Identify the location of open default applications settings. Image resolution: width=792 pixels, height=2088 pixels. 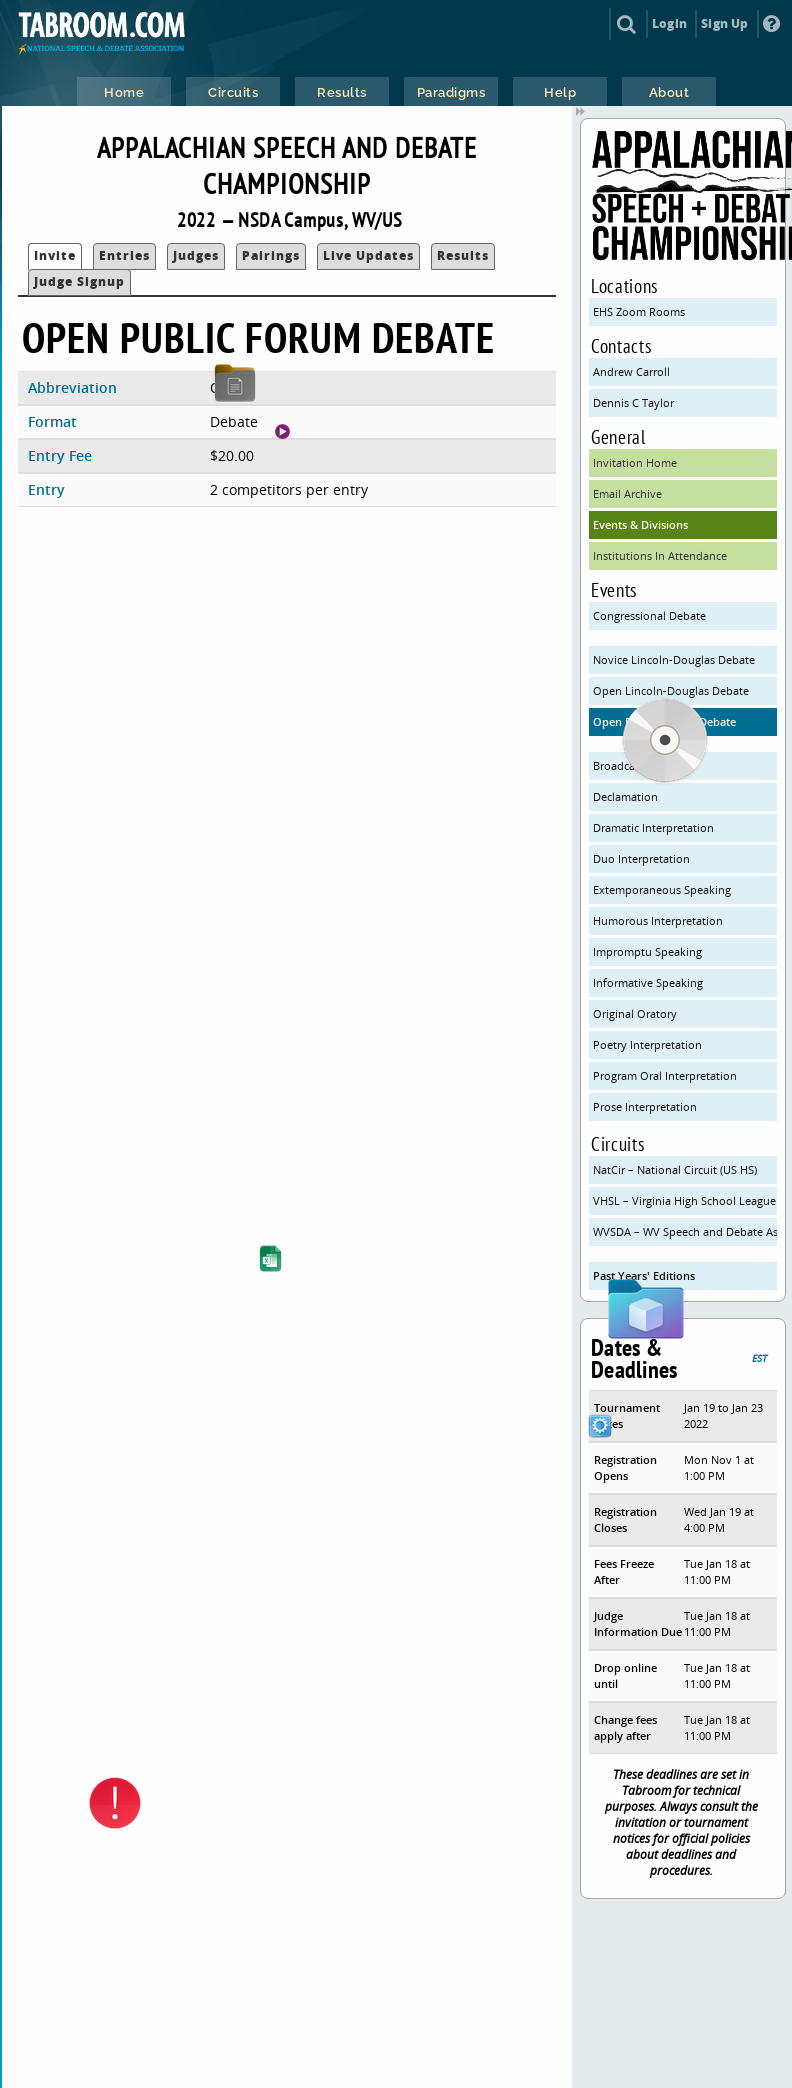
(600, 1426).